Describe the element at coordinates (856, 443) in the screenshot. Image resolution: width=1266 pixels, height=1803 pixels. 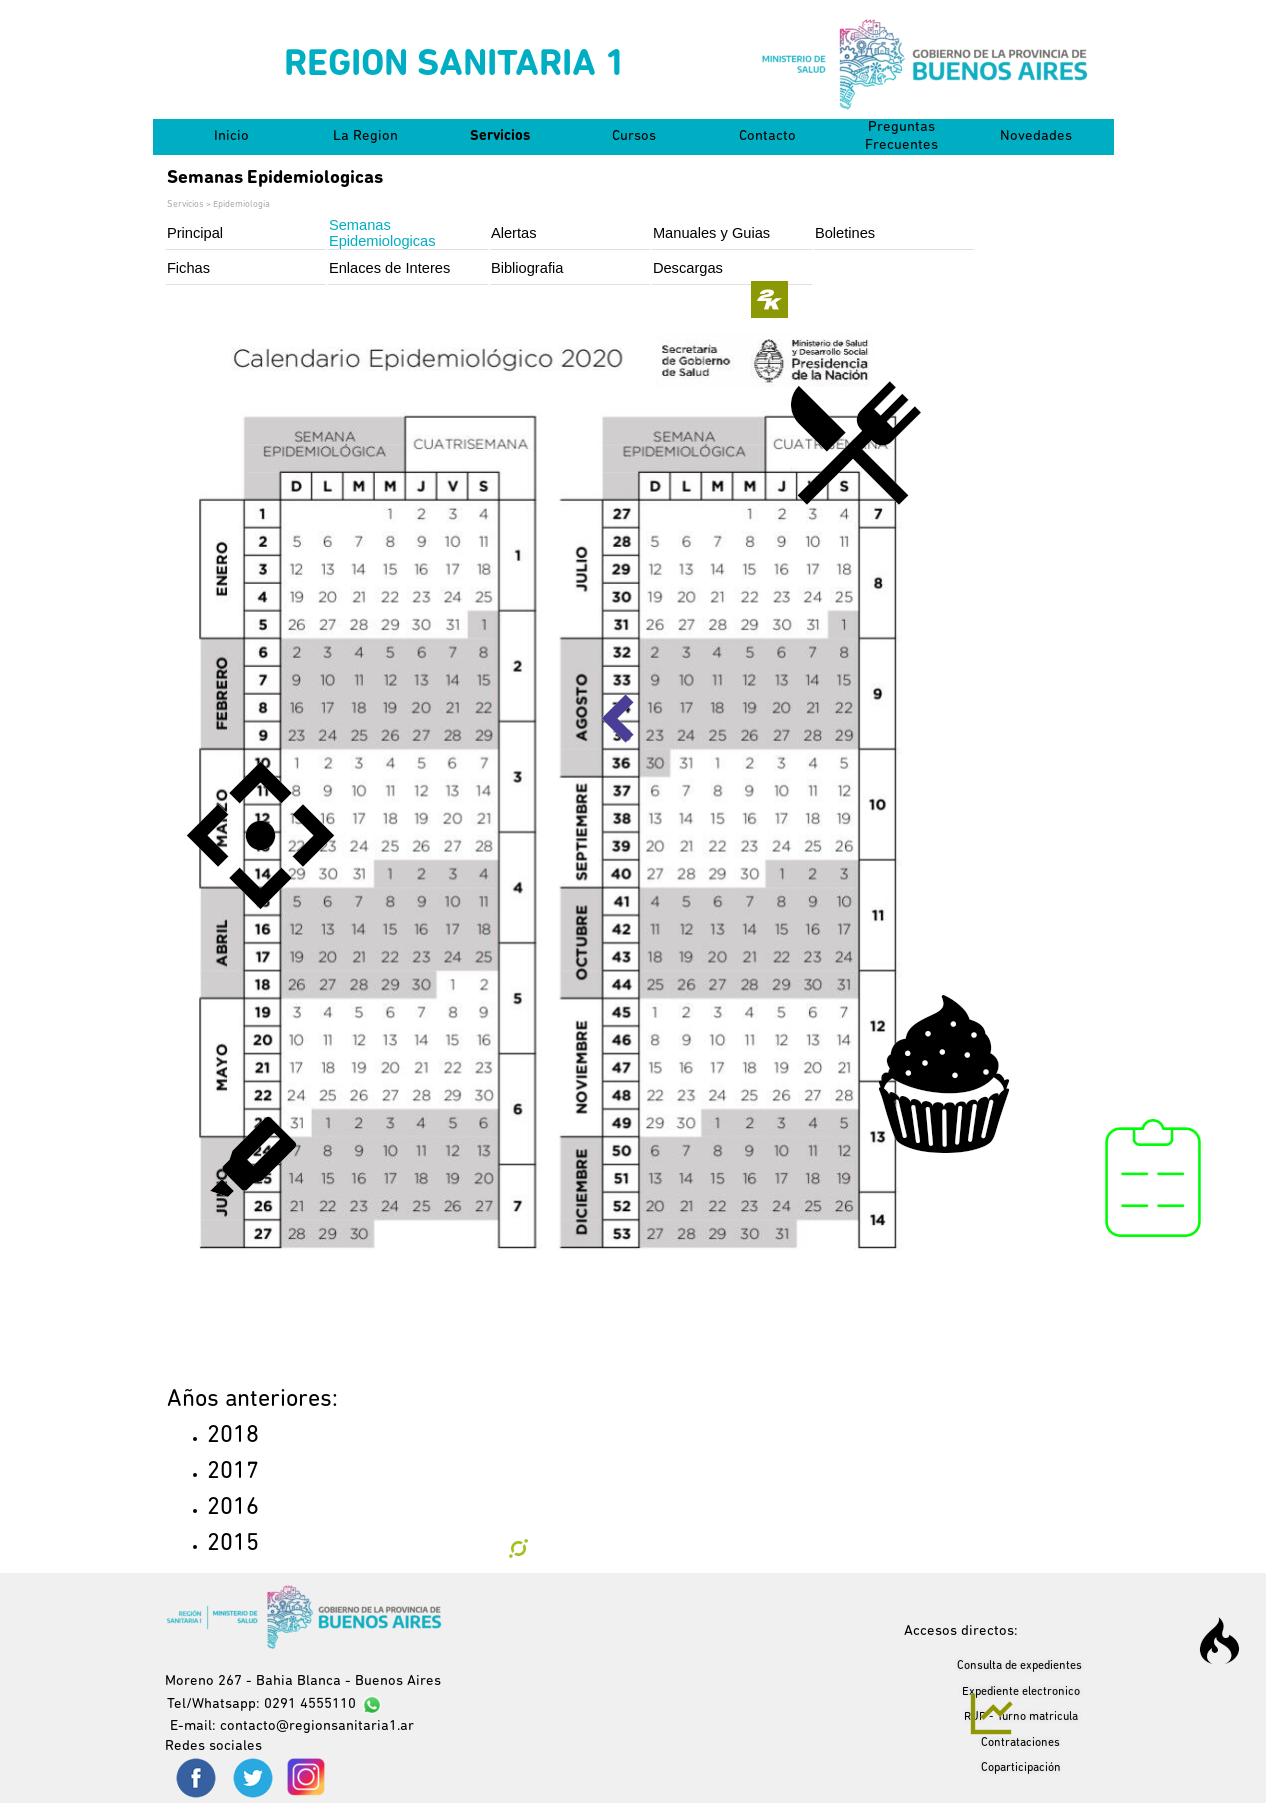
I see `open the mealie recipe manager app` at that location.